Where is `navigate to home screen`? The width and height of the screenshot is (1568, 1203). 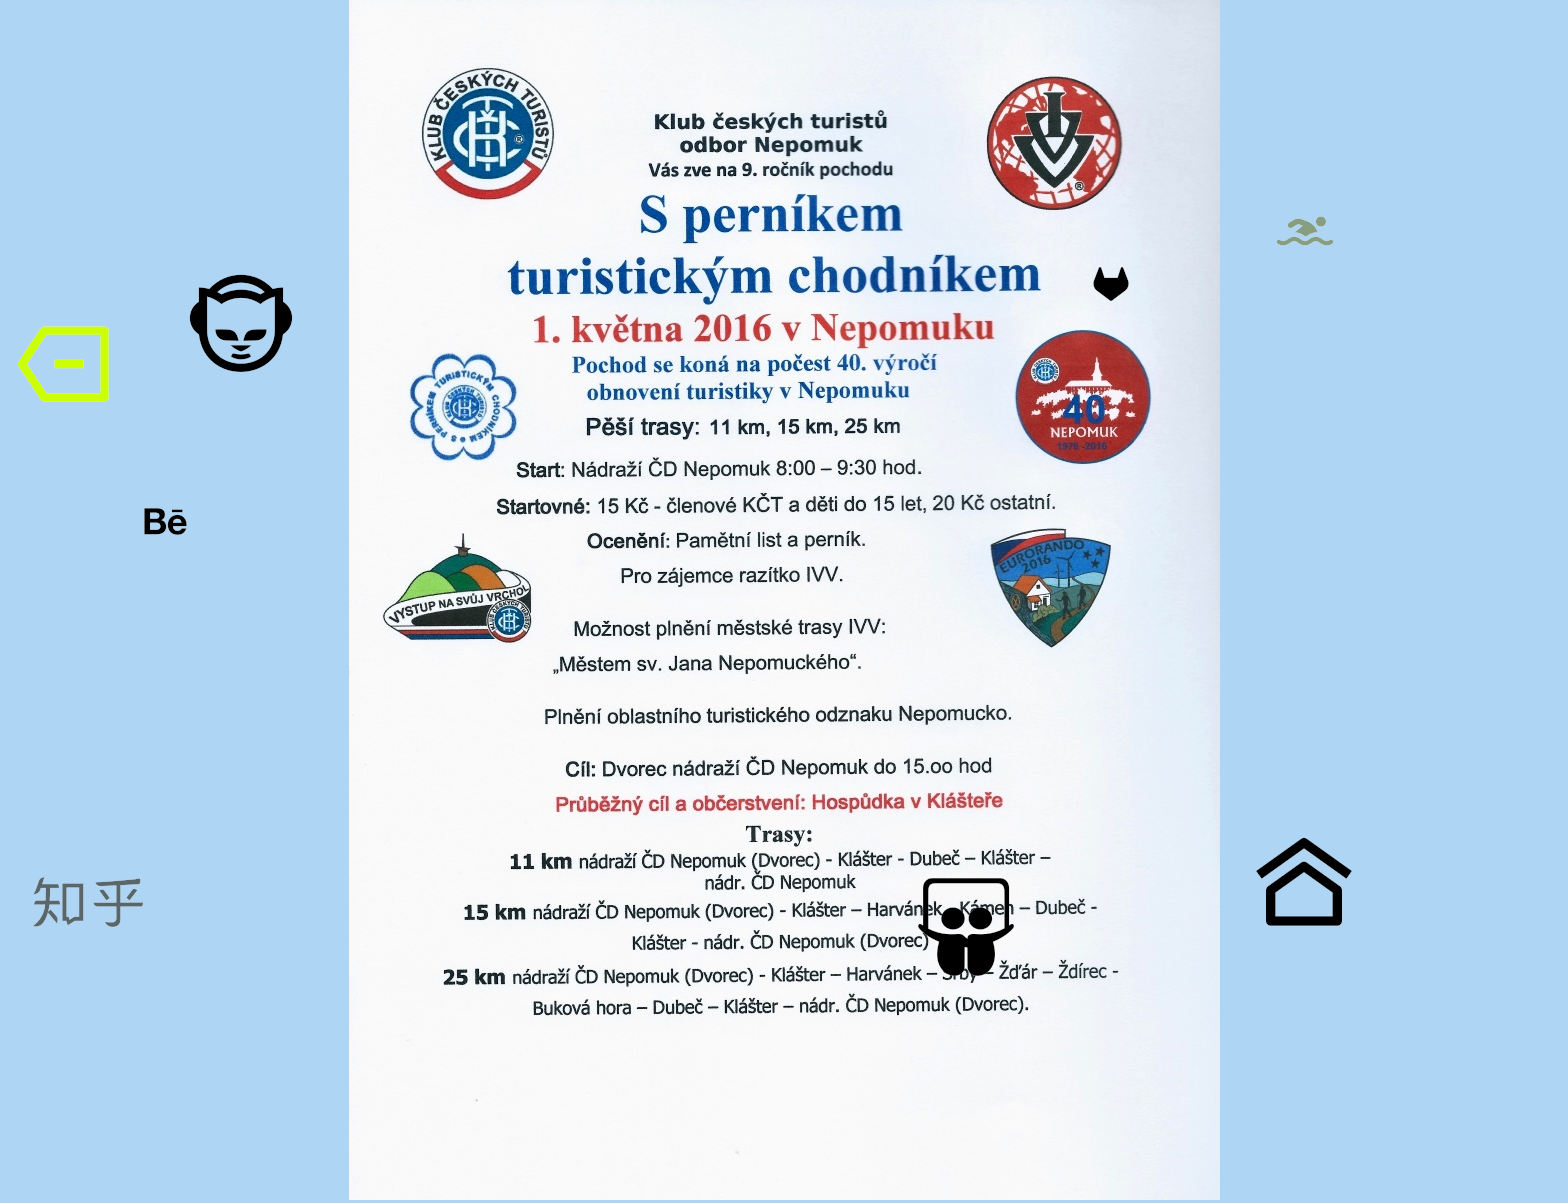 navigate to home screen is located at coordinates (1304, 883).